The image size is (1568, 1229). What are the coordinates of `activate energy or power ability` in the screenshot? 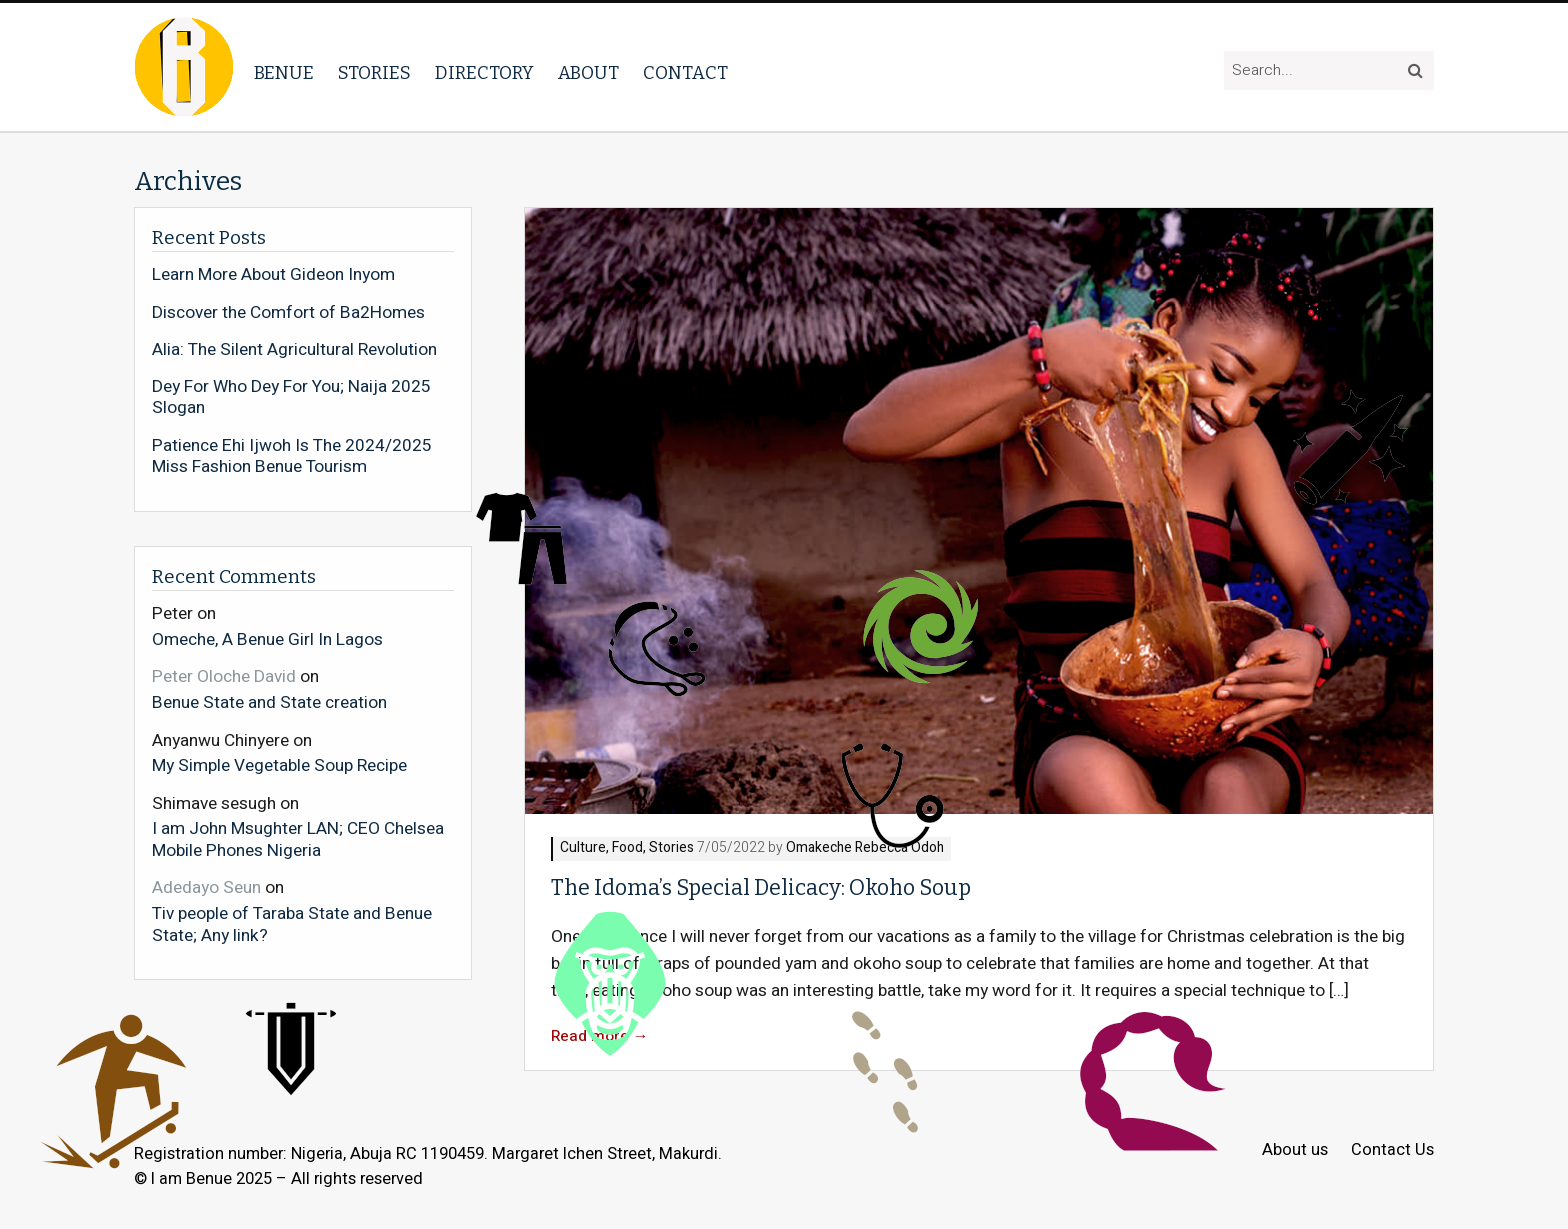 It's located at (920, 626).